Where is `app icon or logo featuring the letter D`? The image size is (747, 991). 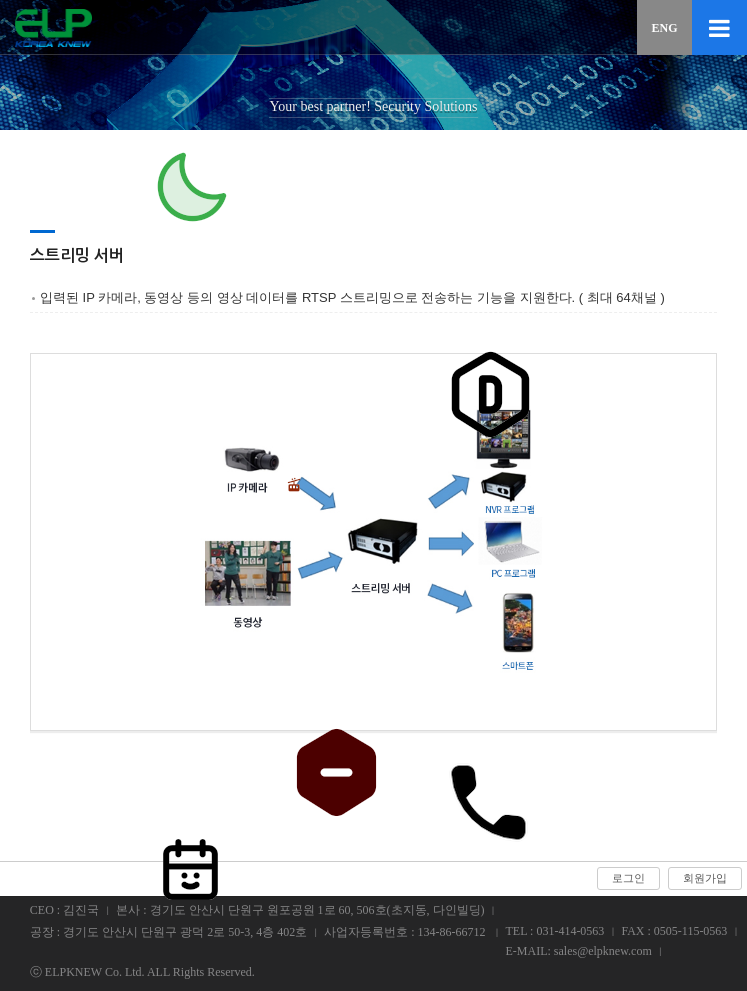 app icon or logo featuring the letter D is located at coordinates (490, 394).